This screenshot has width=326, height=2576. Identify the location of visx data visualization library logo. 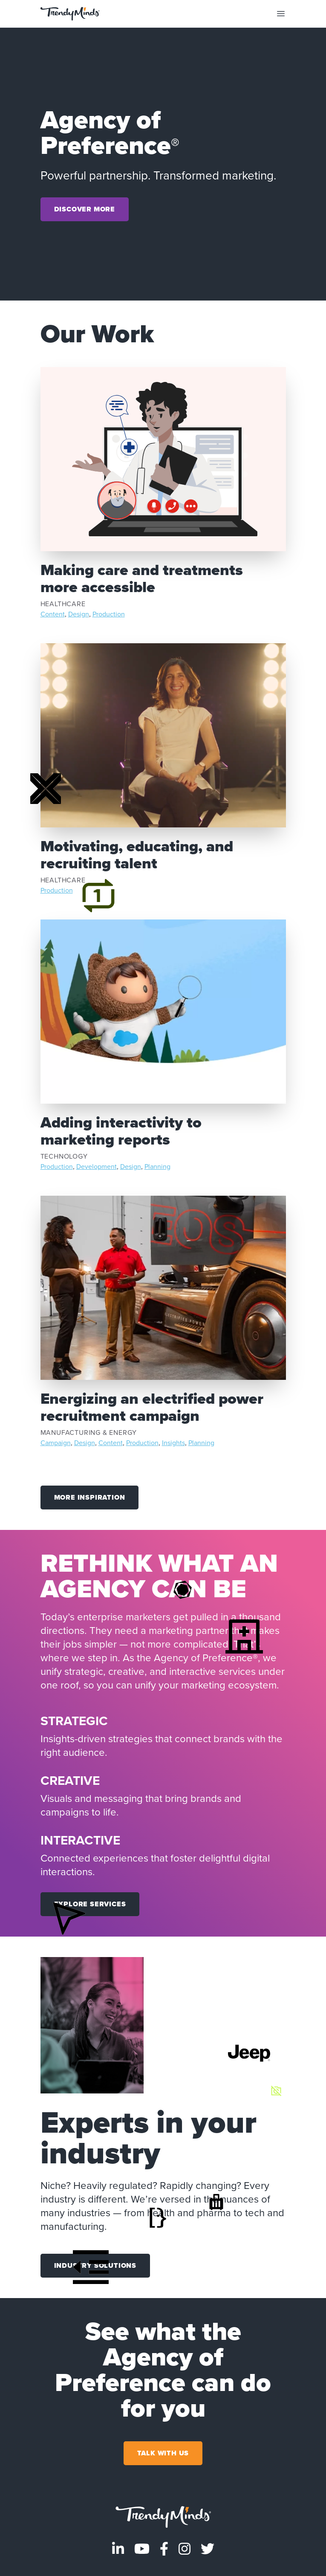
(46, 789).